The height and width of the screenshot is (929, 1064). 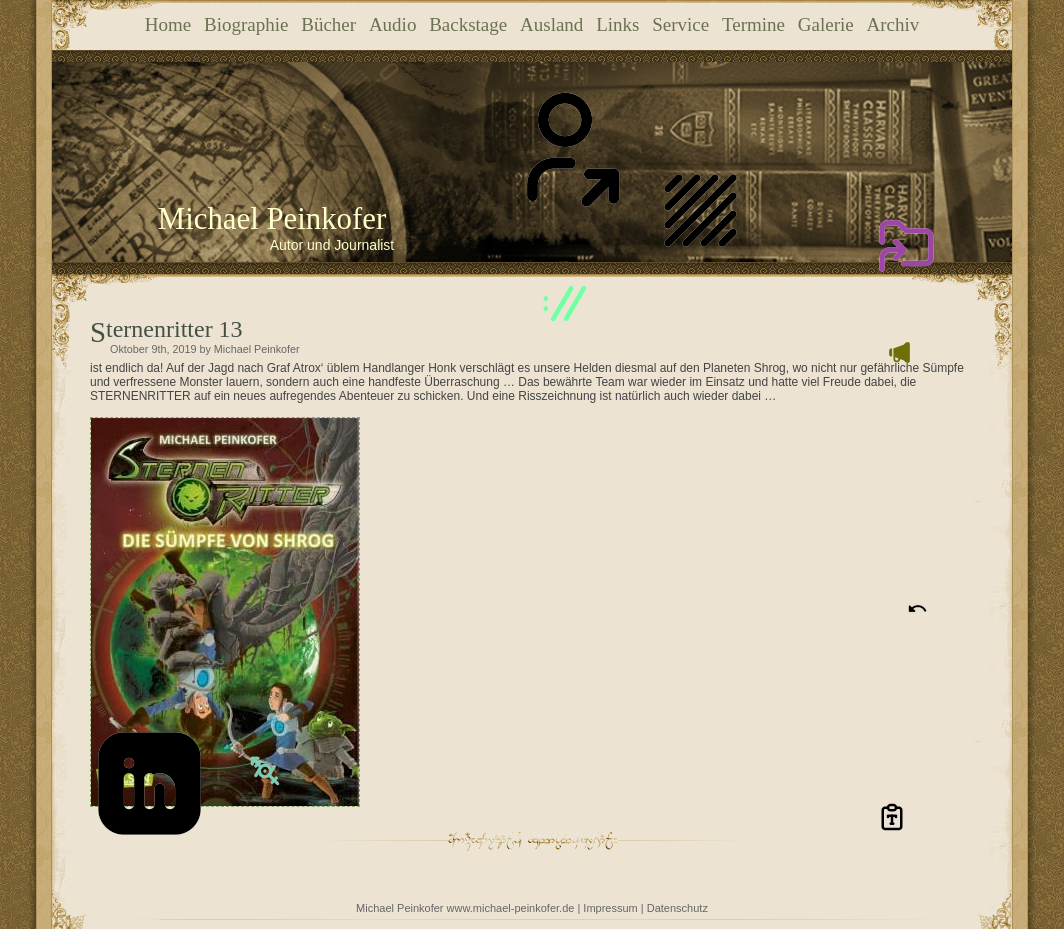 What do you see at coordinates (563, 303) in the screenshot?
I see `view protocol or connection settings` at bounding box center [563, 303].